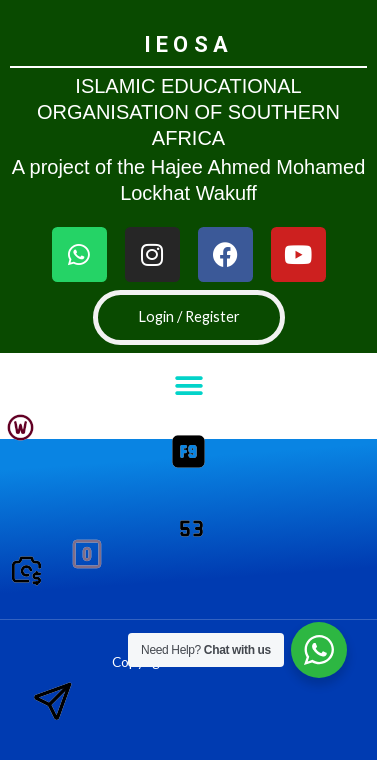 Image resolution: width=377 pixels, height=760 pixels. I want to click on keyboard shortcut indicator for F9 function key, so click(188, 451).